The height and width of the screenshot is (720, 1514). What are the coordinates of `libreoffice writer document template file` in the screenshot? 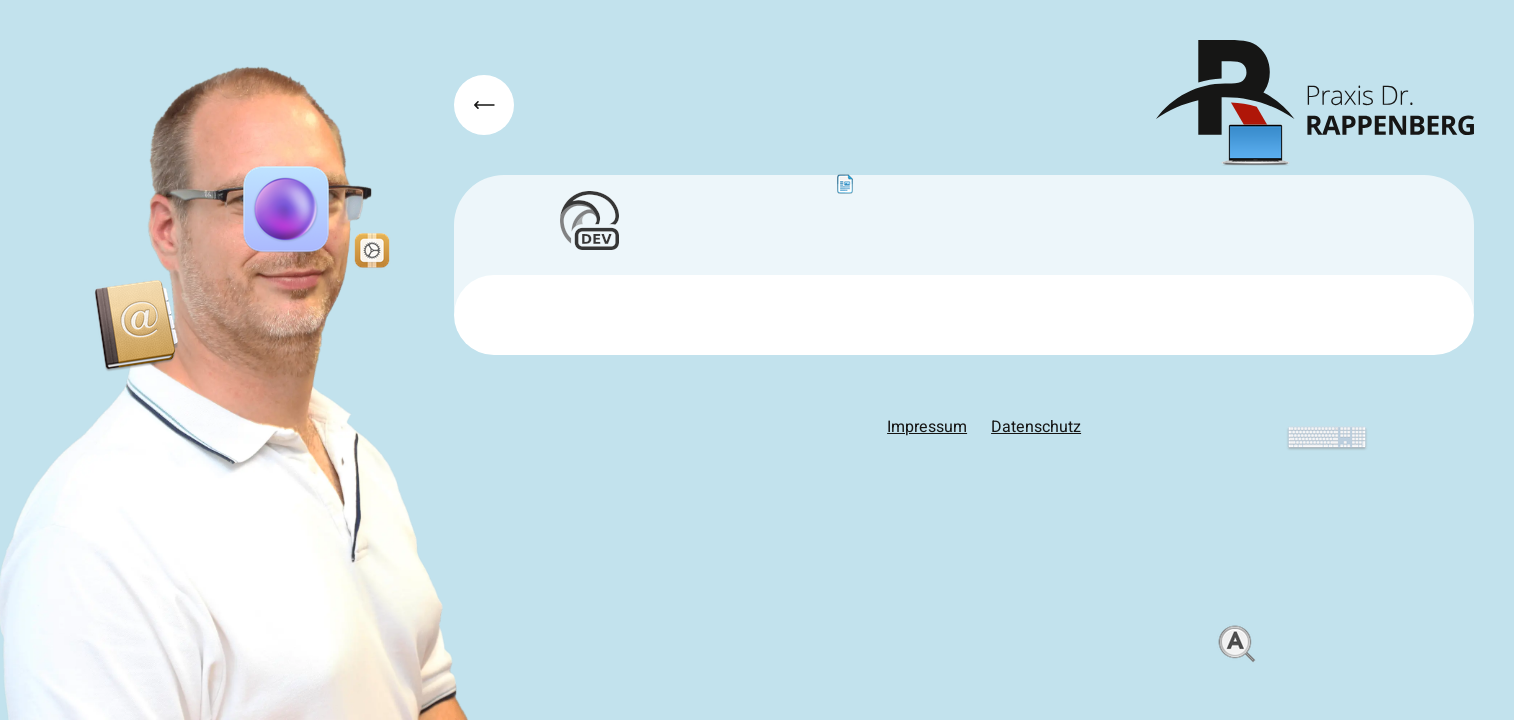 It's located at (845, 184).